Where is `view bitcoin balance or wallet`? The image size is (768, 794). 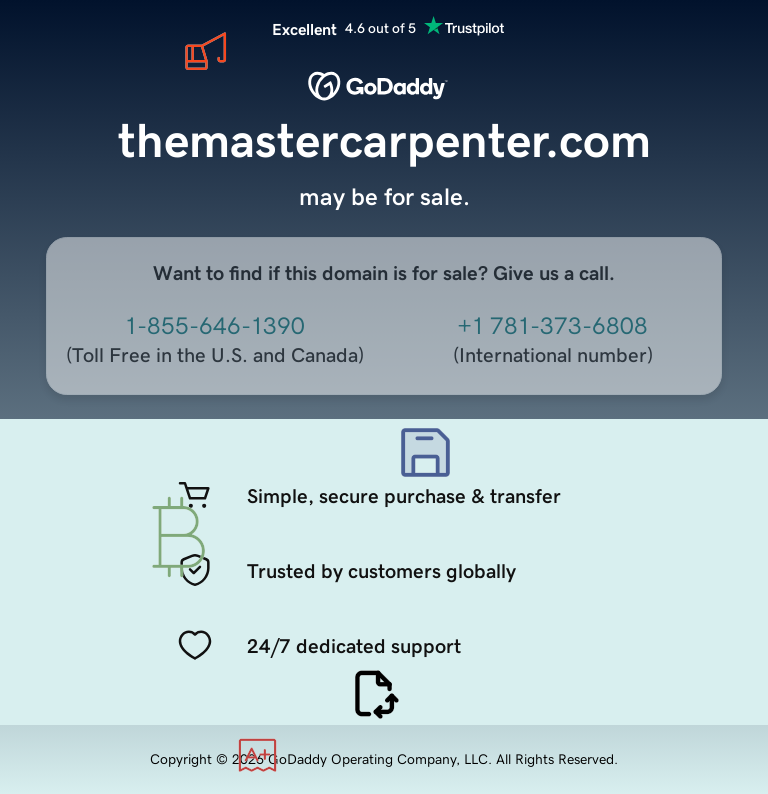 view bitcoin balance or wallet is located at coordinates (175, 538).